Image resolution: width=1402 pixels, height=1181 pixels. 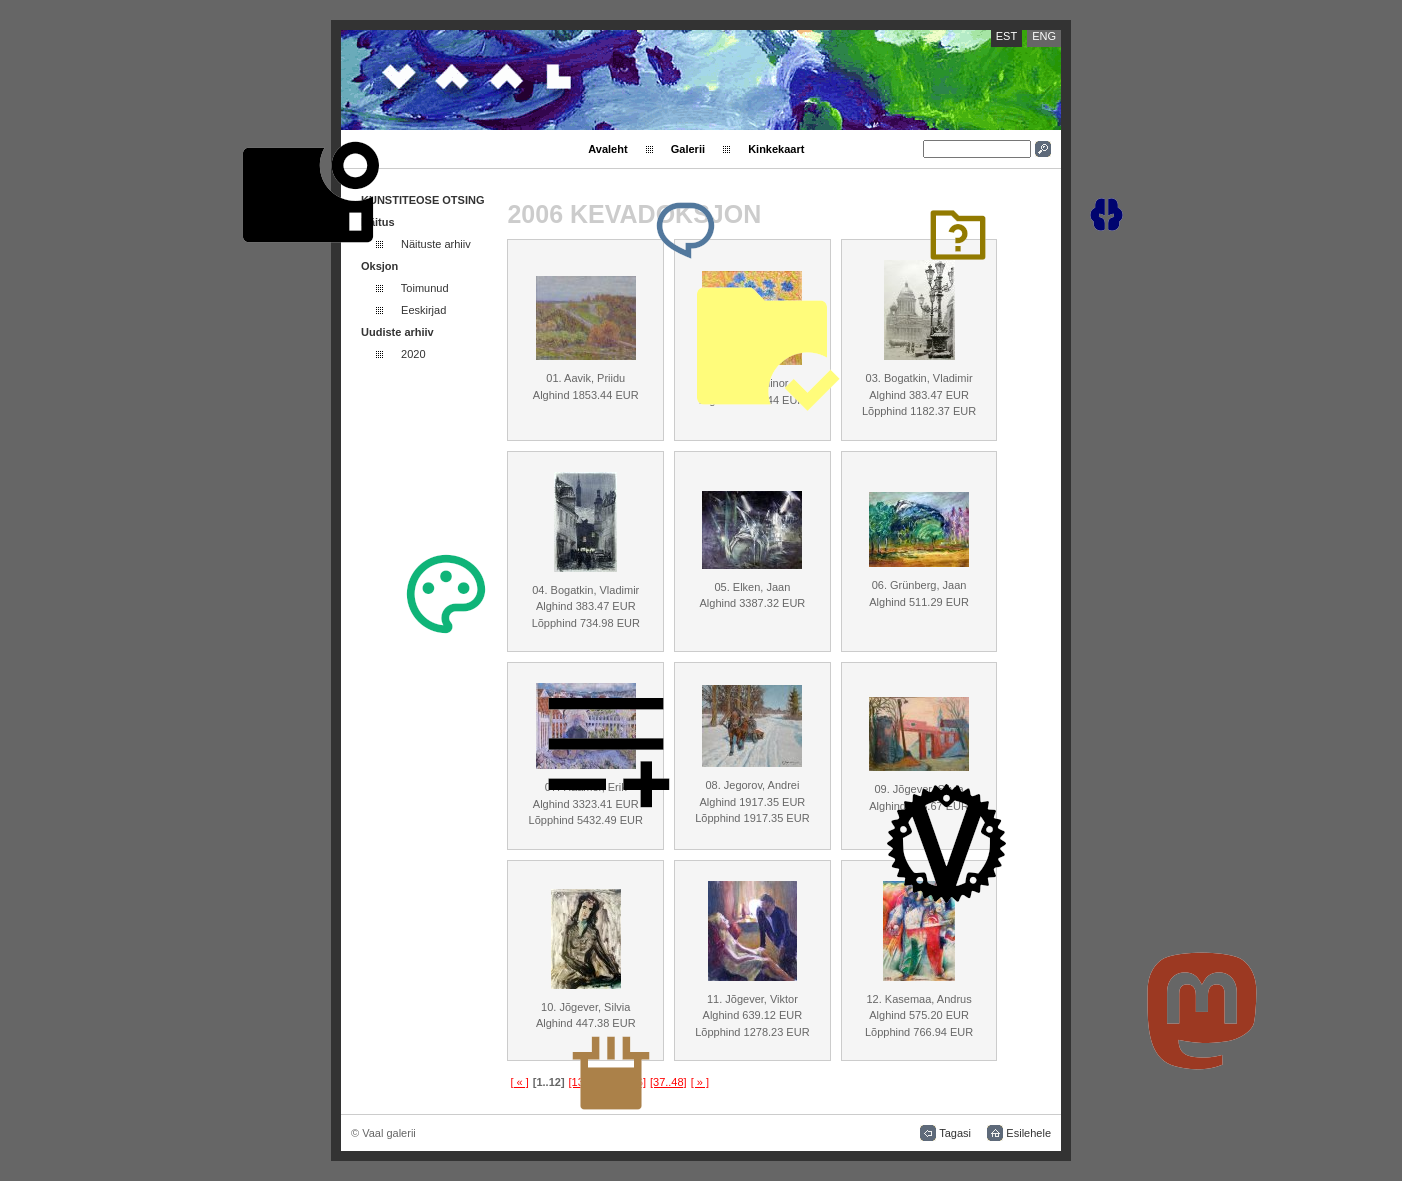 What do you see at coordinates (1106, 214) in the screenshot?
I see `access AI or smart features` at bounding box center [1106, 214].